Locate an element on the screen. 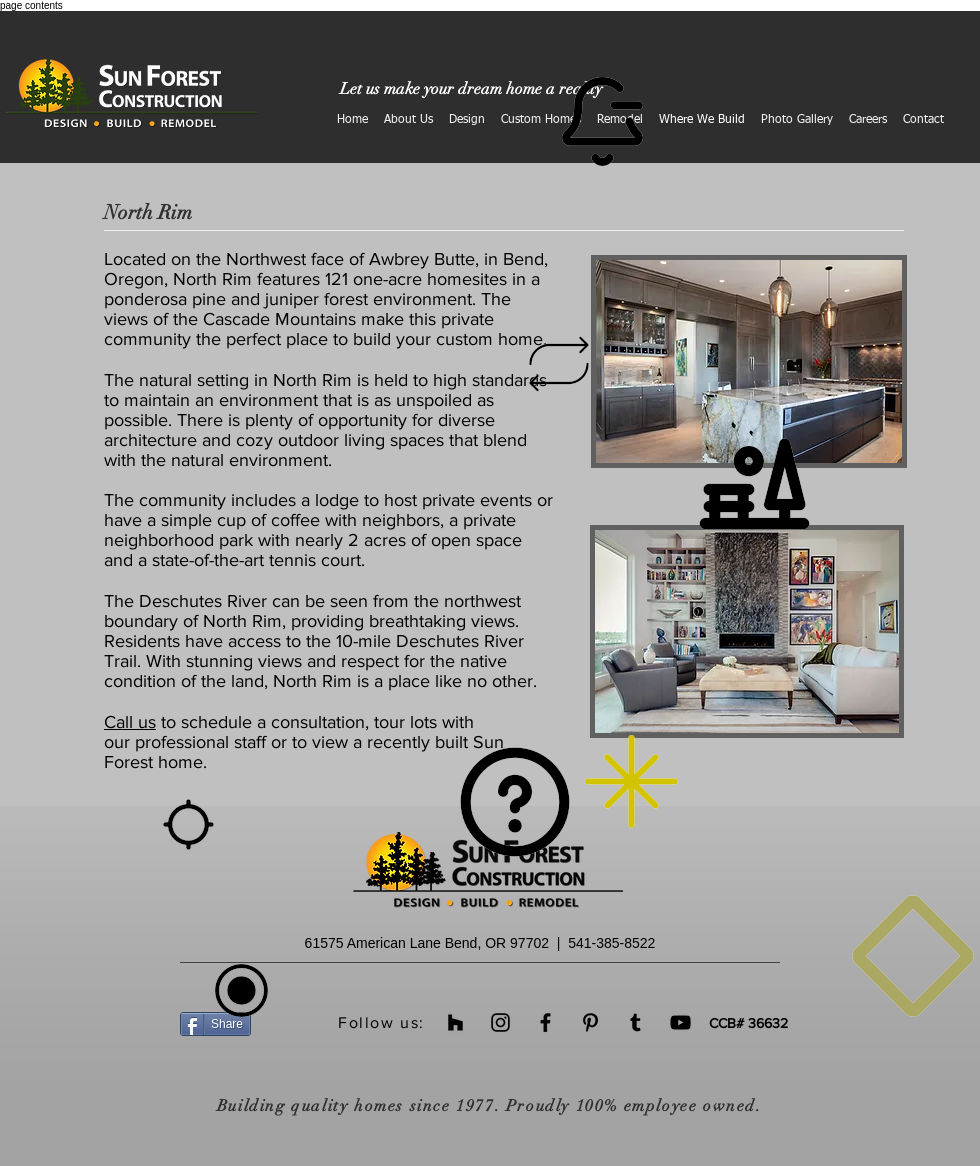  access help or support is located at coordinates (515, 802).